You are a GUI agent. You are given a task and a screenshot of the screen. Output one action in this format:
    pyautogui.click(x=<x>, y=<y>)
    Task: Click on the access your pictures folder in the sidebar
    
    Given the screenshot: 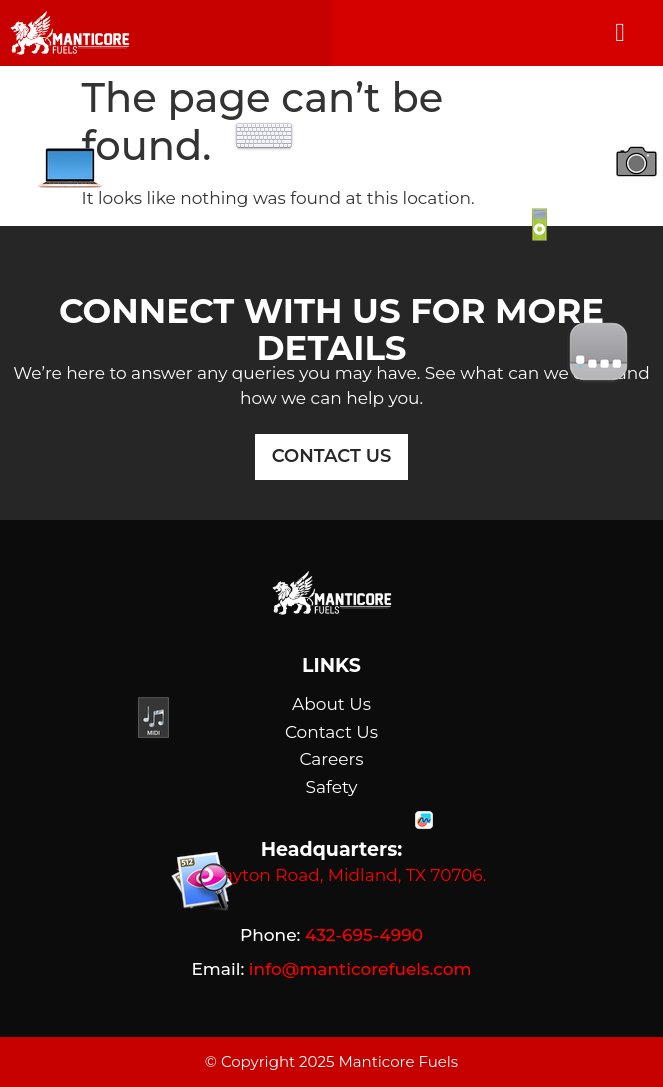 What is the action you would take?
    pyautogui.click(x=636, y=161)
    